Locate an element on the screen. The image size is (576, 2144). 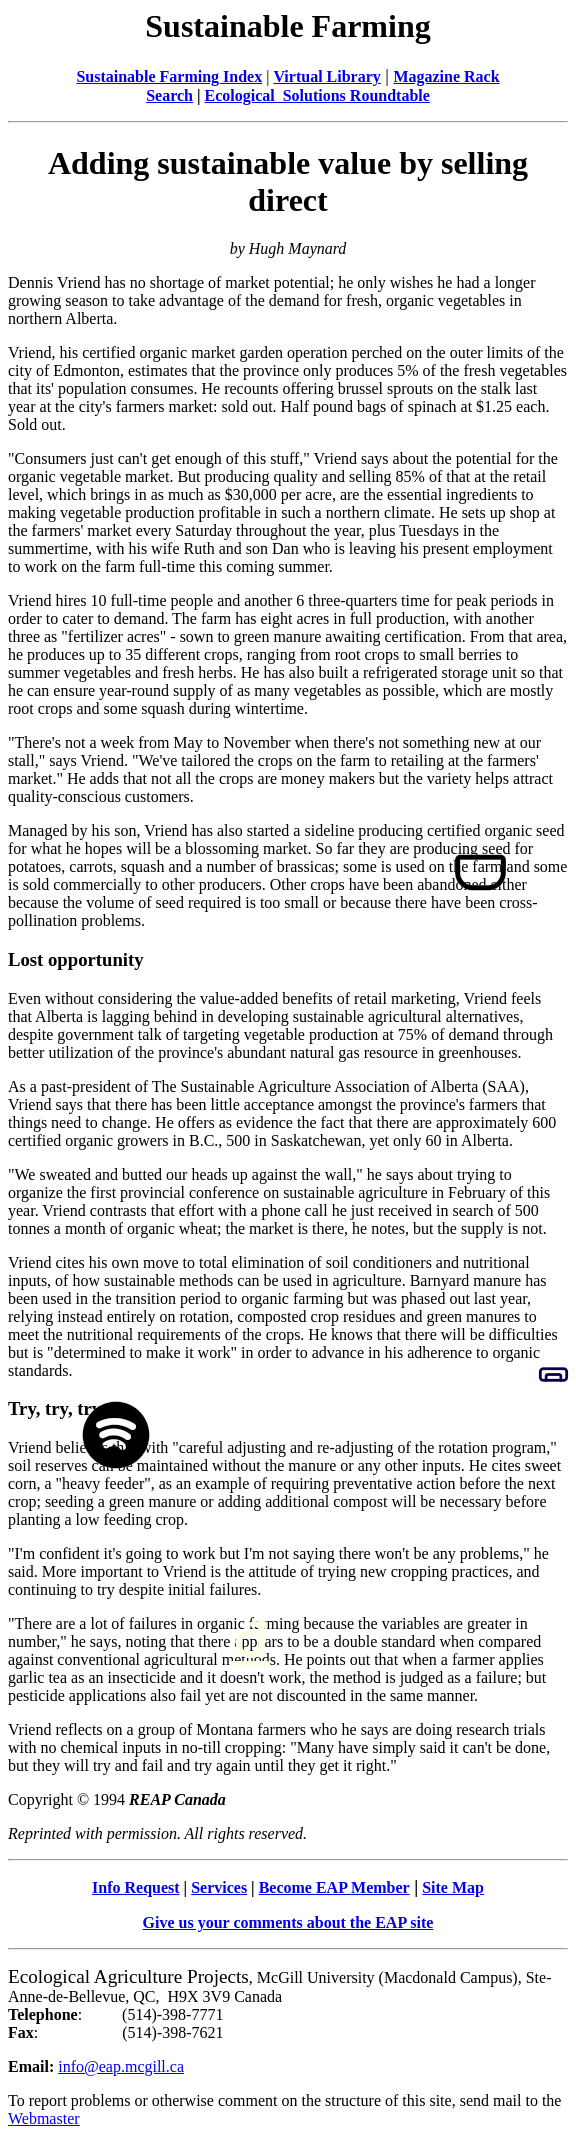
container or card element with rounded bottom corners is located at coordinates (480, 872).